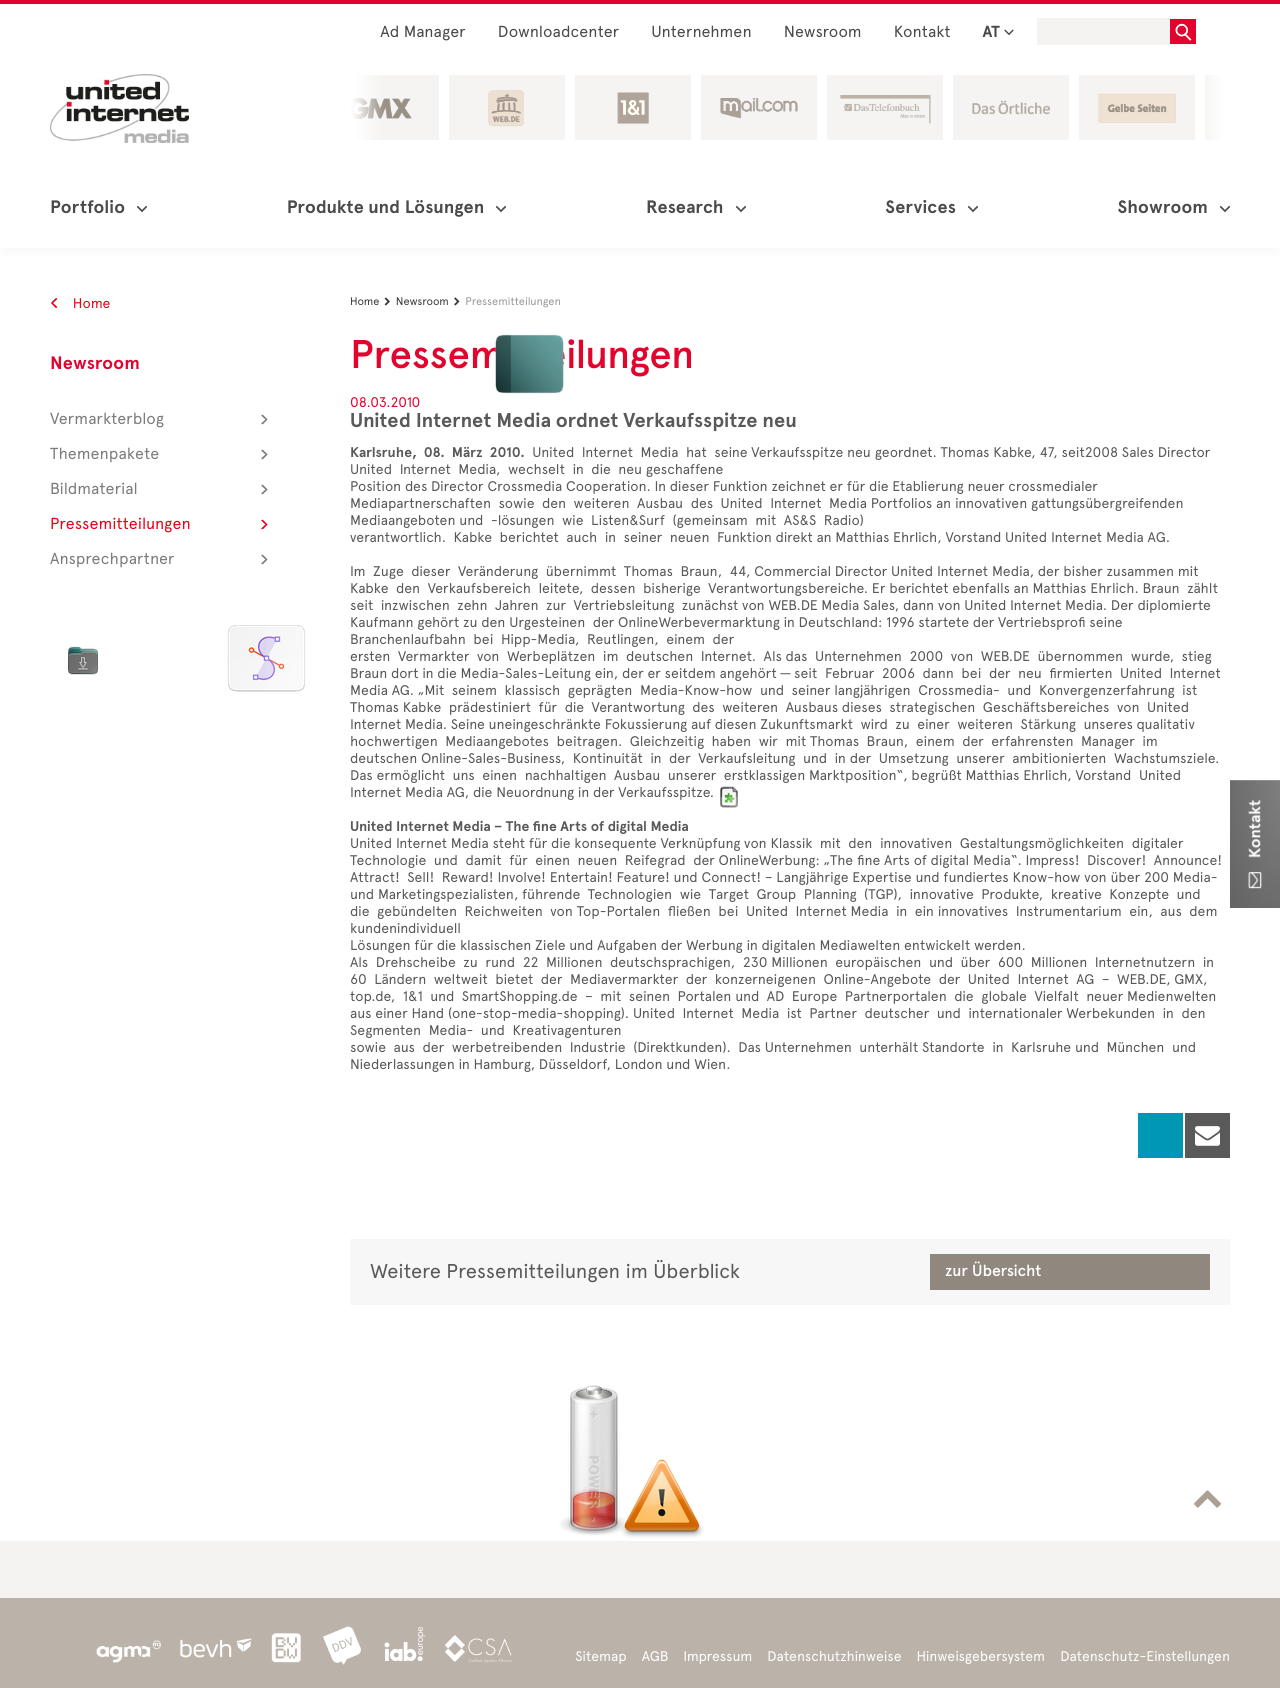  Describe the element at coordinates (729, 797) in the screenshot. I see `an openoffice extension or add-on file` at that location.